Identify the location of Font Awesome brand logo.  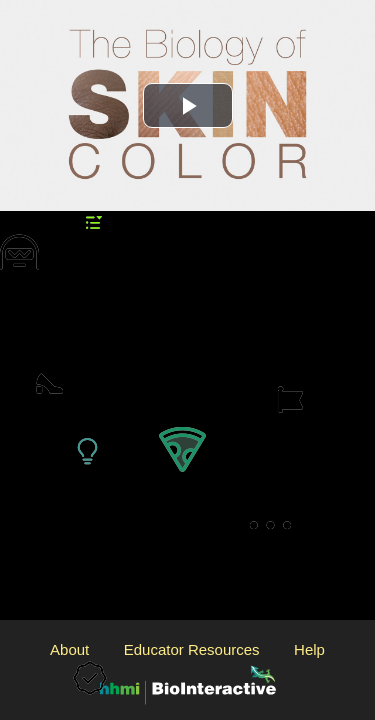
(290, 399).